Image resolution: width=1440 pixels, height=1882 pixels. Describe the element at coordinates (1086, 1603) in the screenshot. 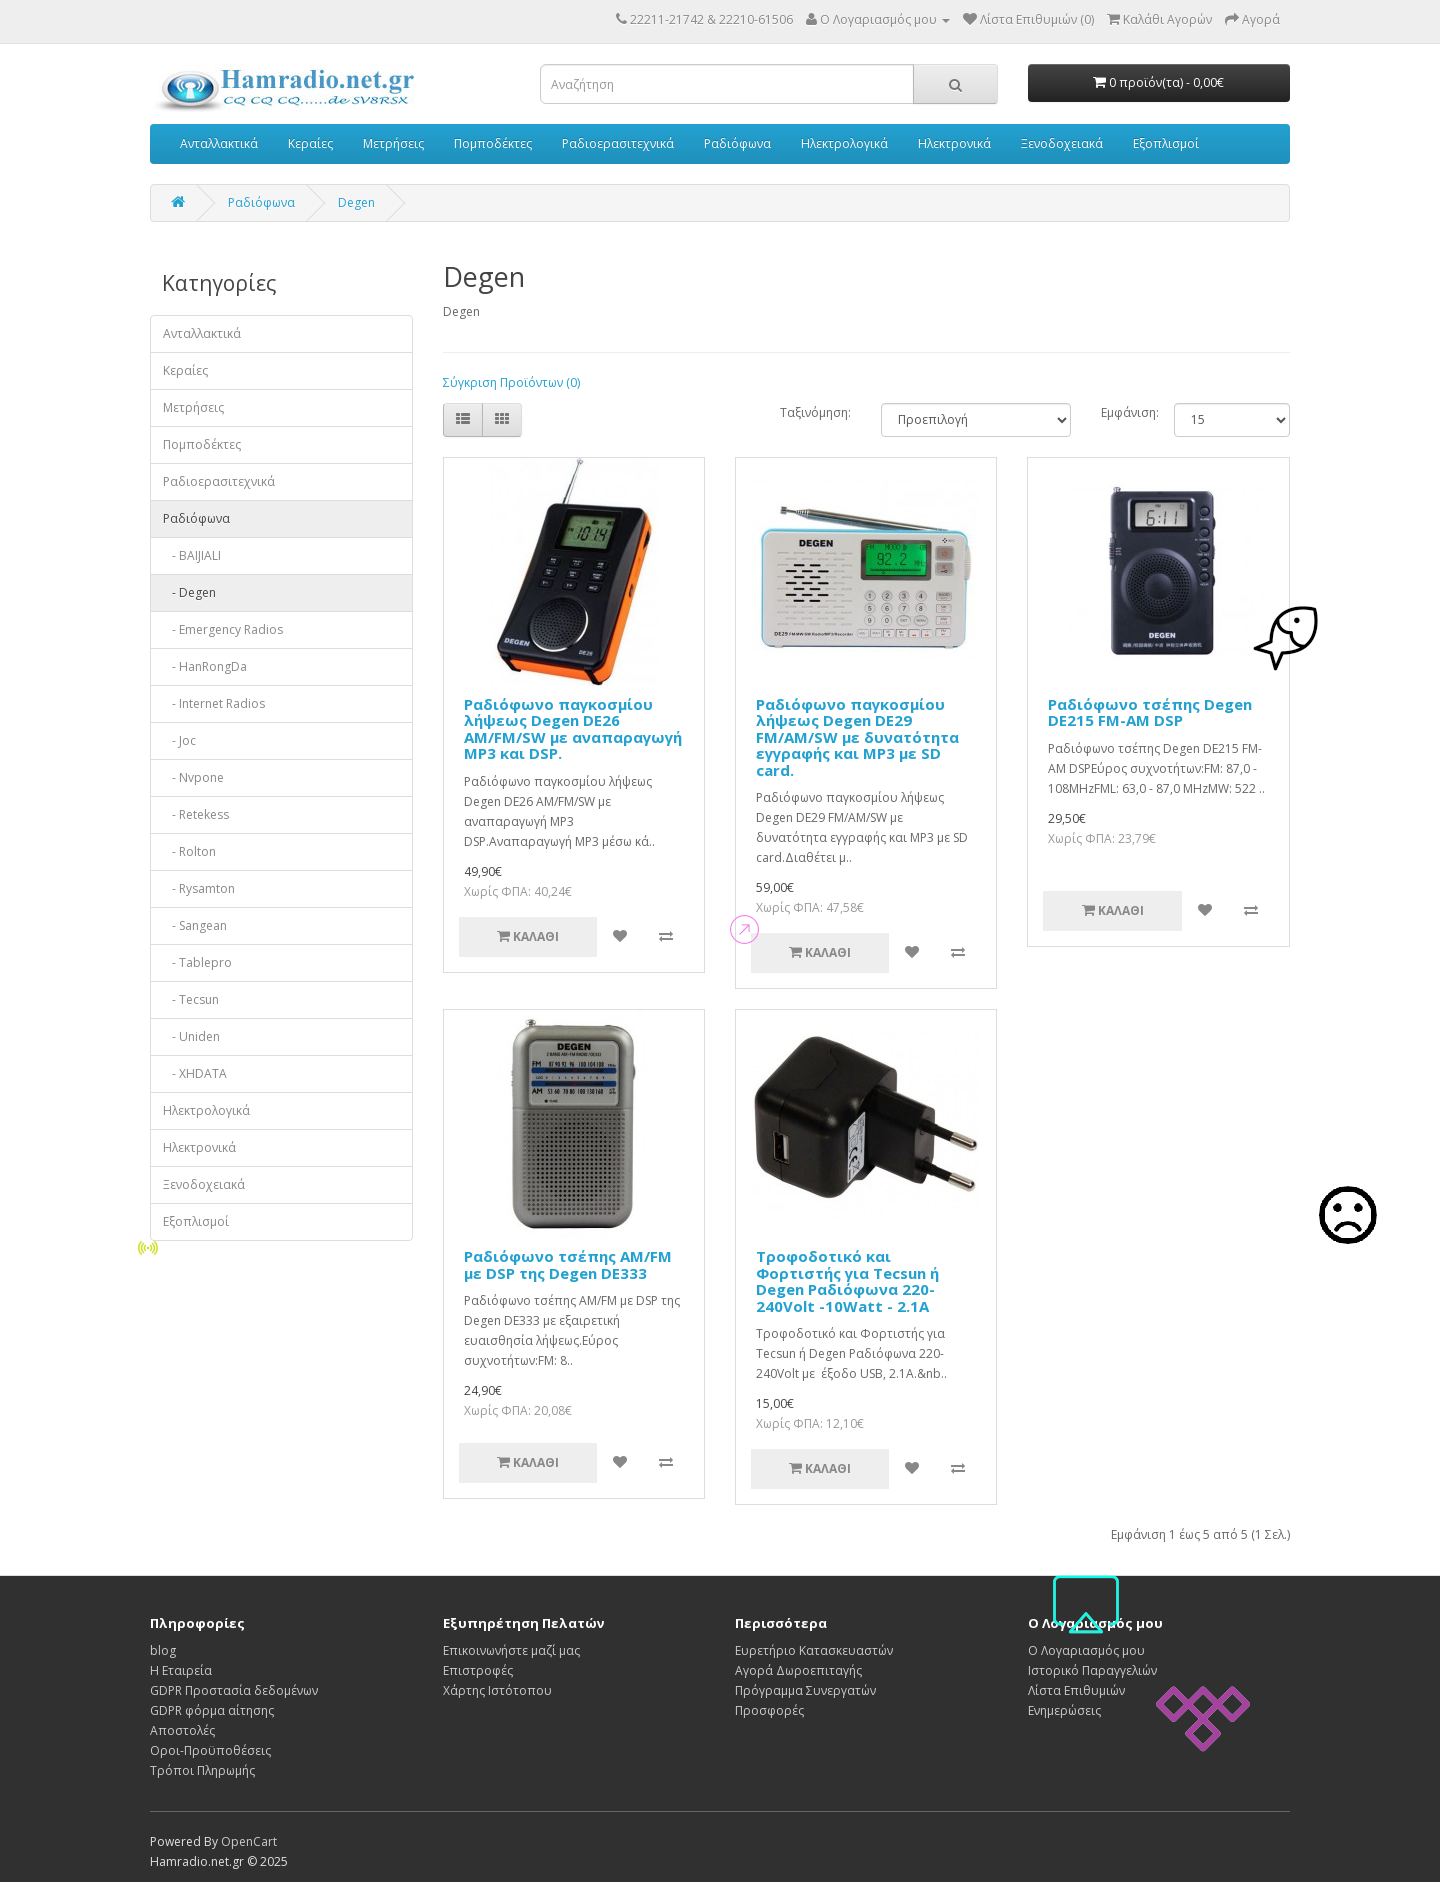

I see `stream content to an external display` at that location.